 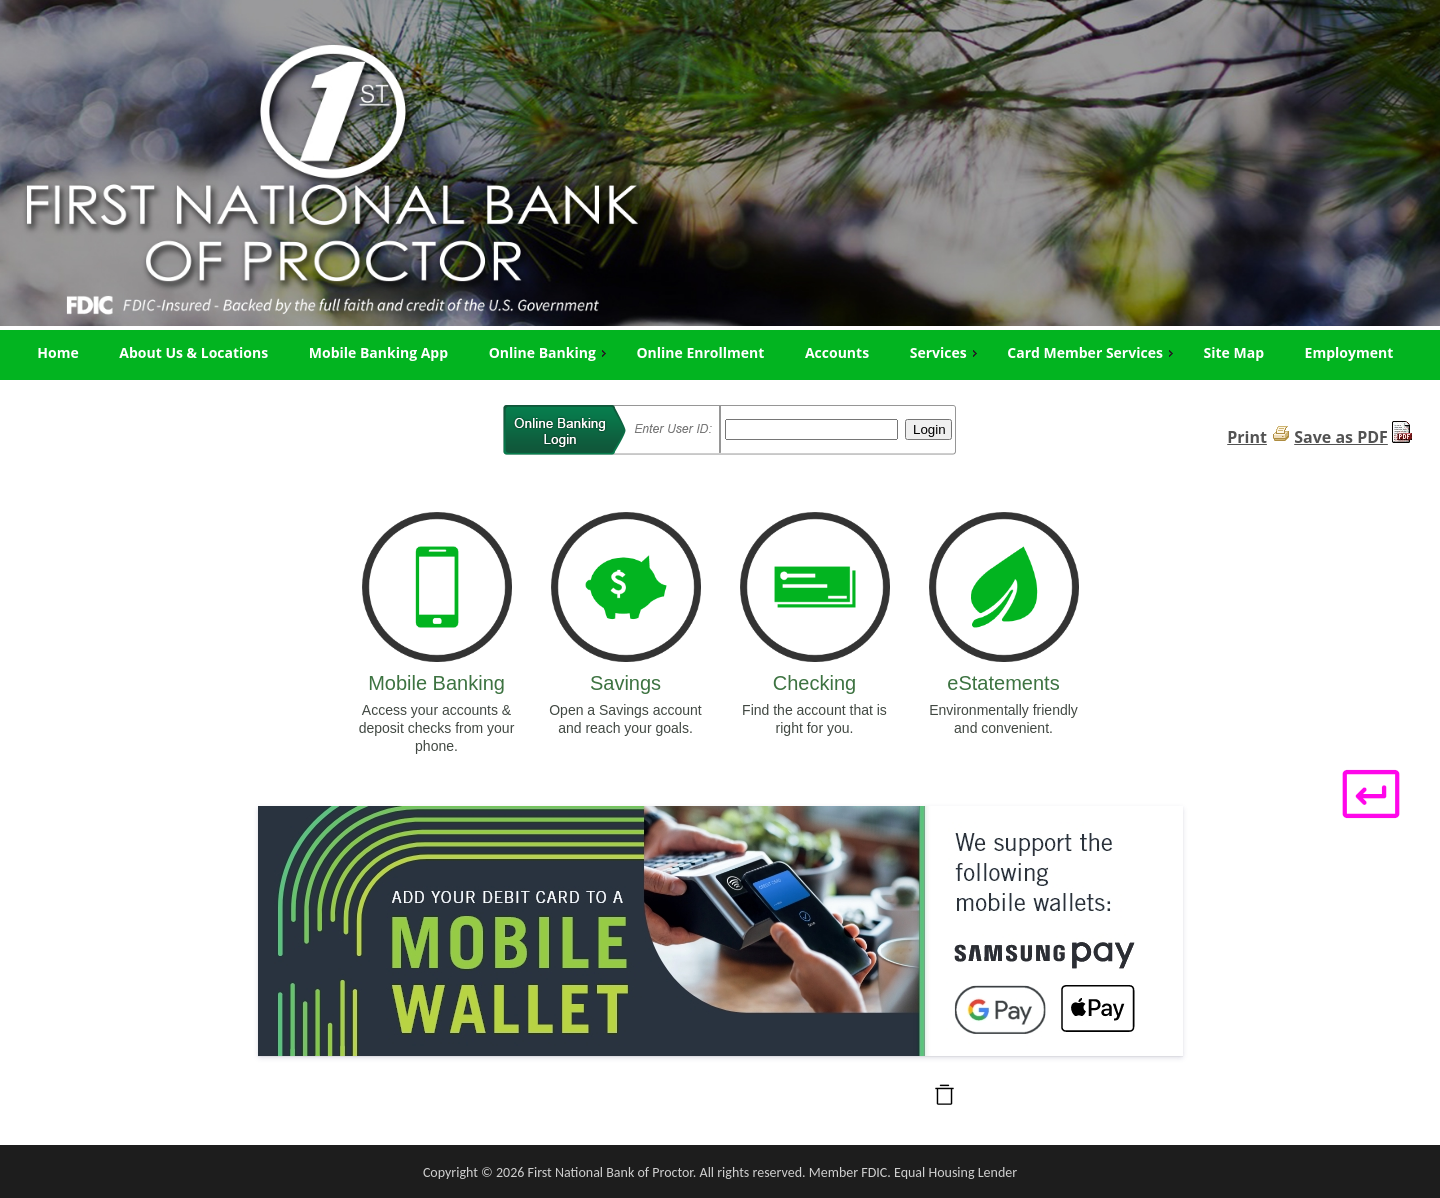 I want to click on press enter or return key, so click(x=1371, y=794).